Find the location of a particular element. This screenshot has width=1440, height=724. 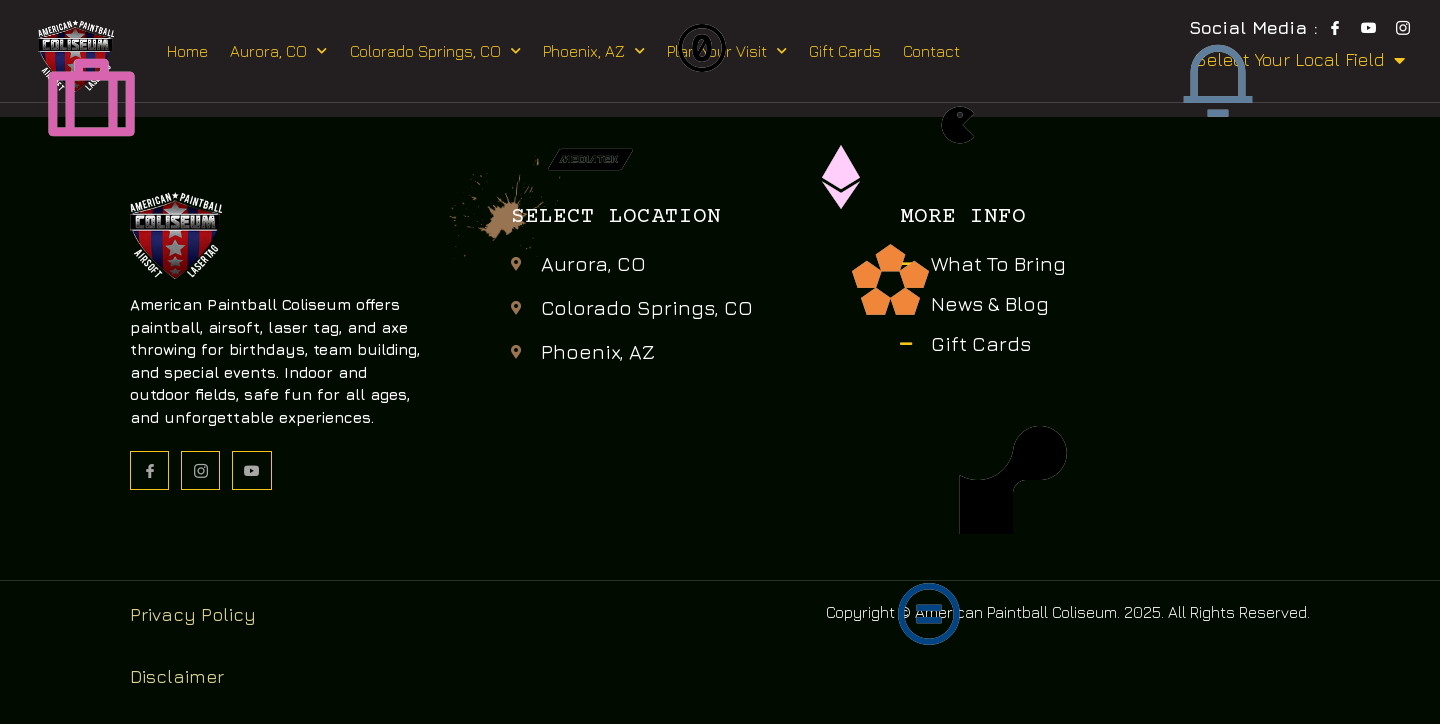

open games or gaming section is located at coordinates (960, 125).